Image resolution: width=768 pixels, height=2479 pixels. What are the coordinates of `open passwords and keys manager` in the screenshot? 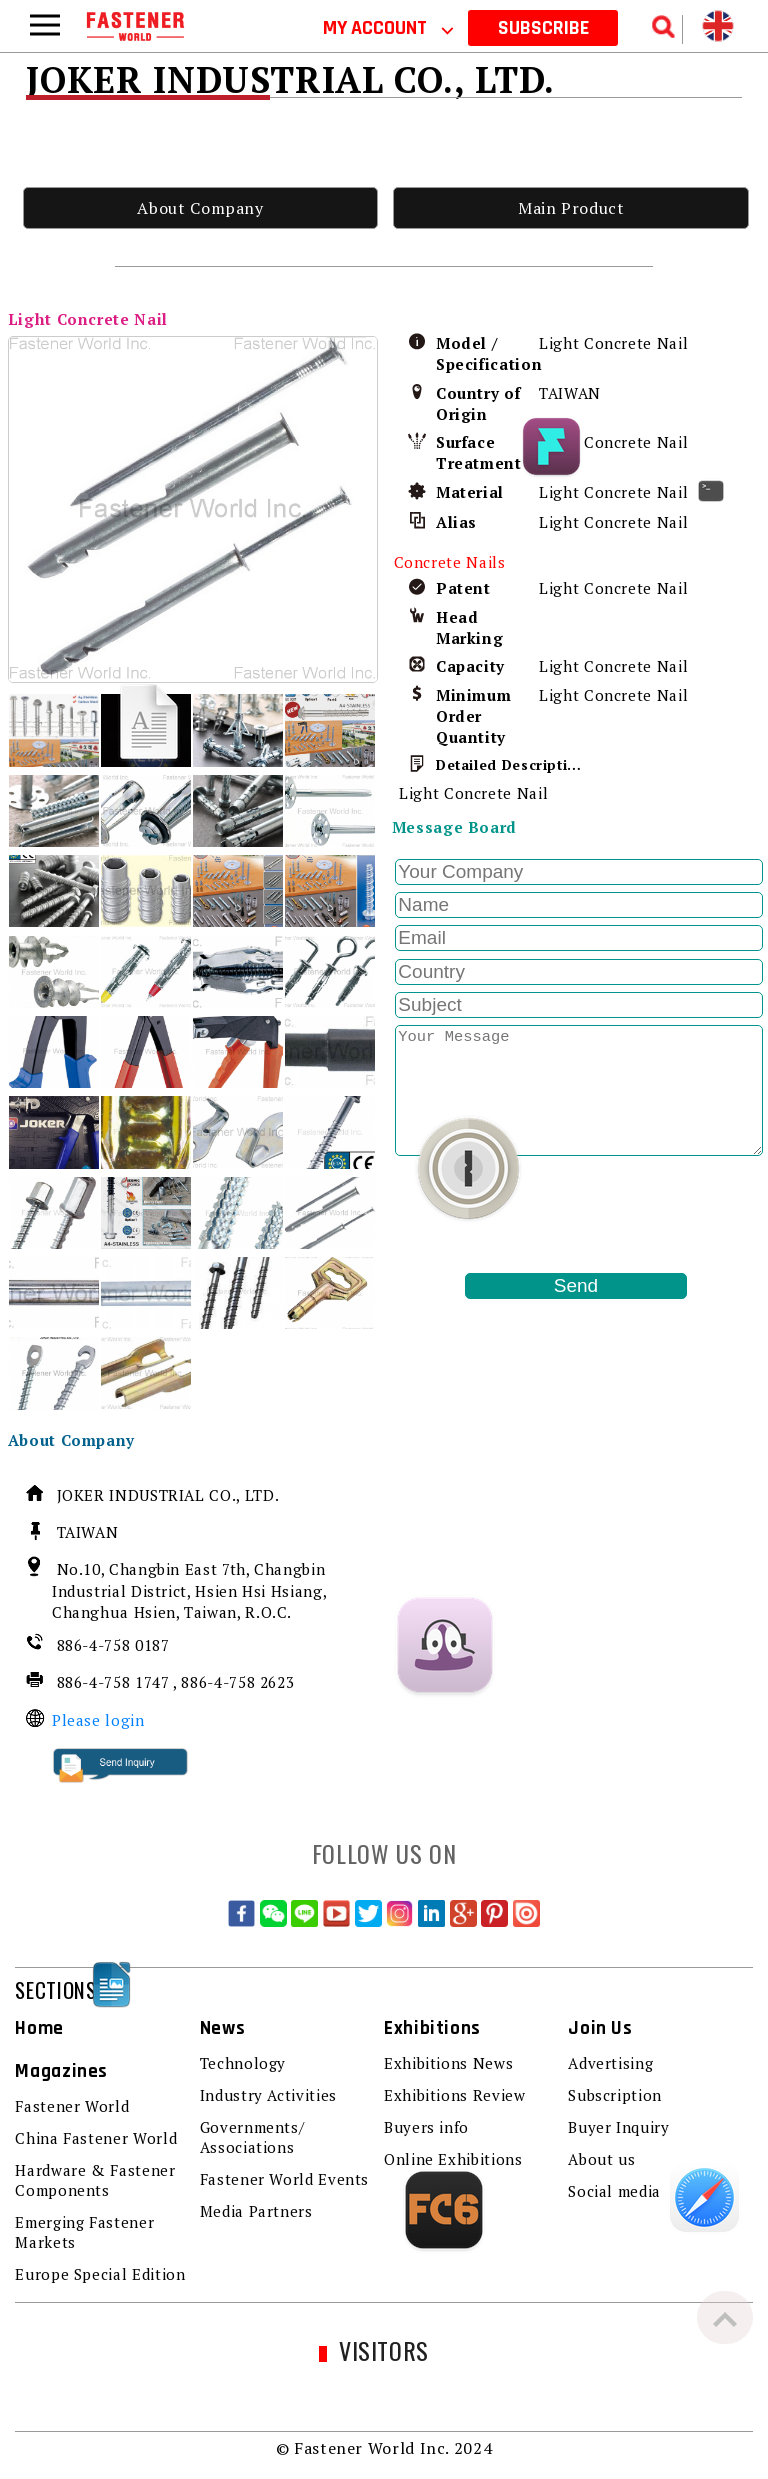 It's located at (468, 1168).